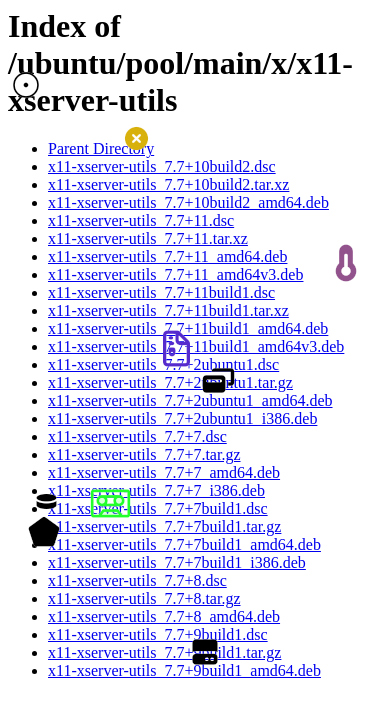 Image resolution: width=375 pixels, height=720 pixels. I want to click on indicates high temperature reading, so click(346, 263).